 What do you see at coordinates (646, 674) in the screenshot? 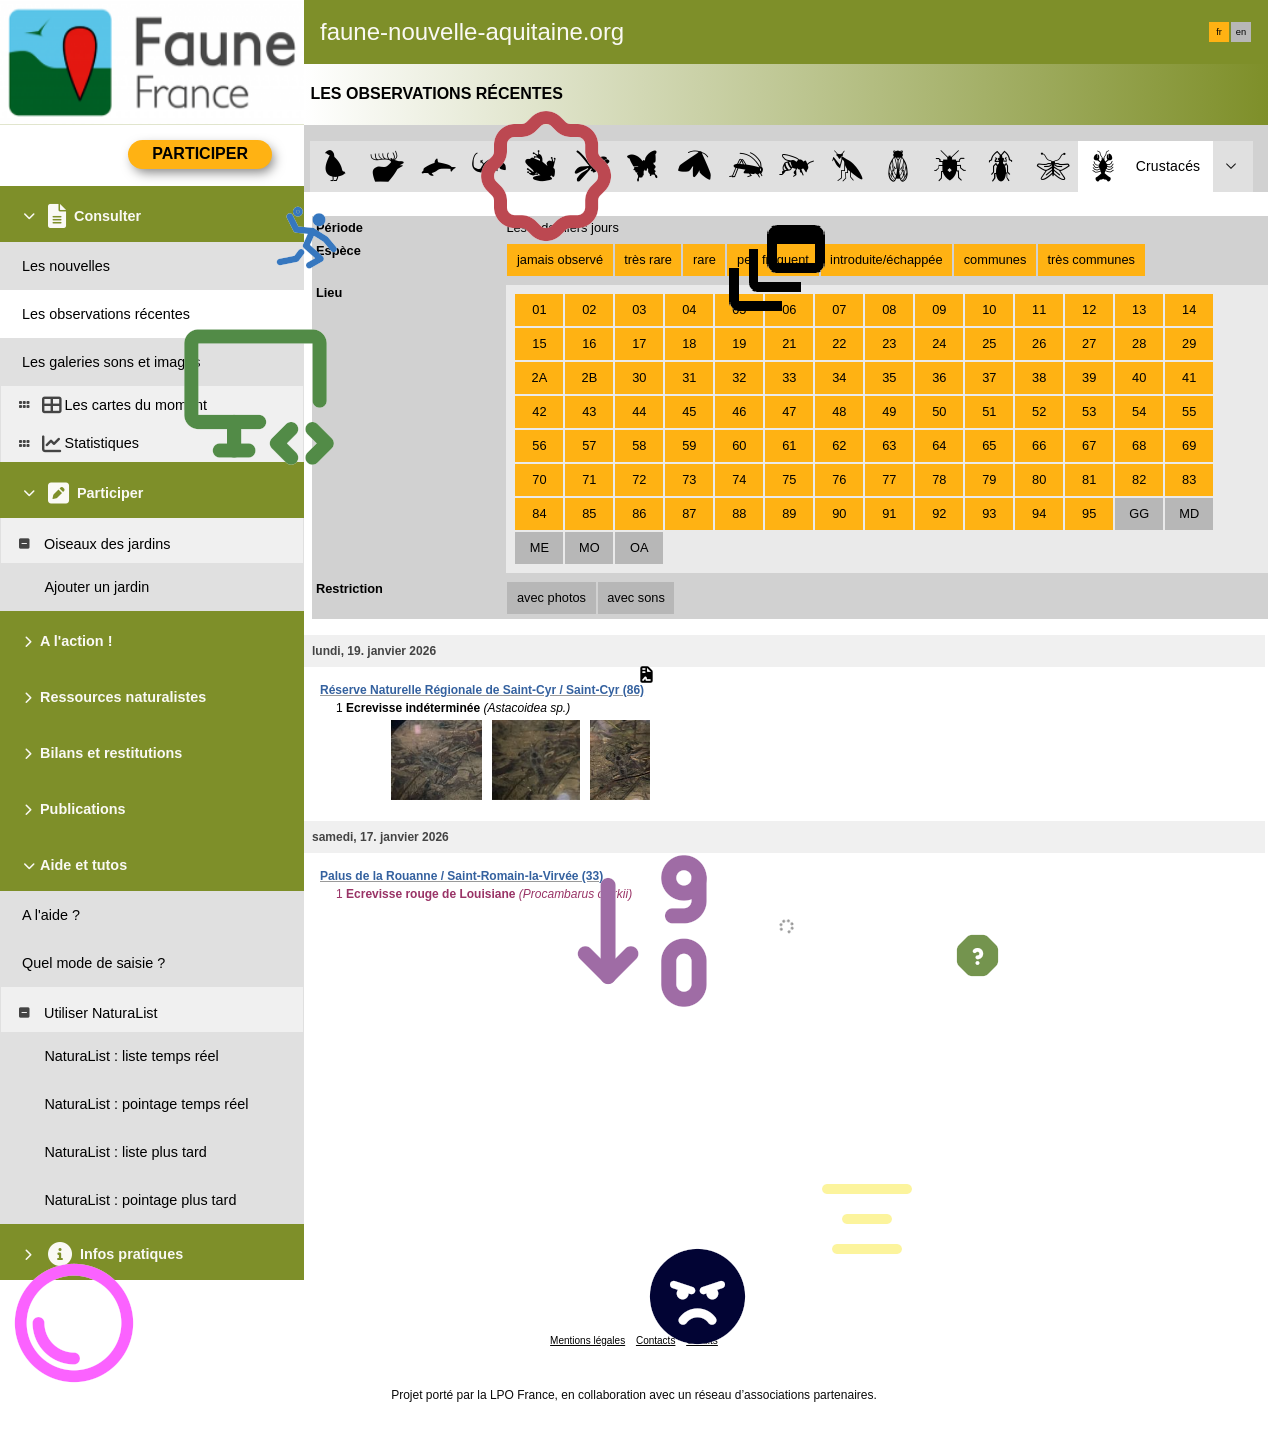
I see `view or sign a contract document` at bounding box center [646, 674].